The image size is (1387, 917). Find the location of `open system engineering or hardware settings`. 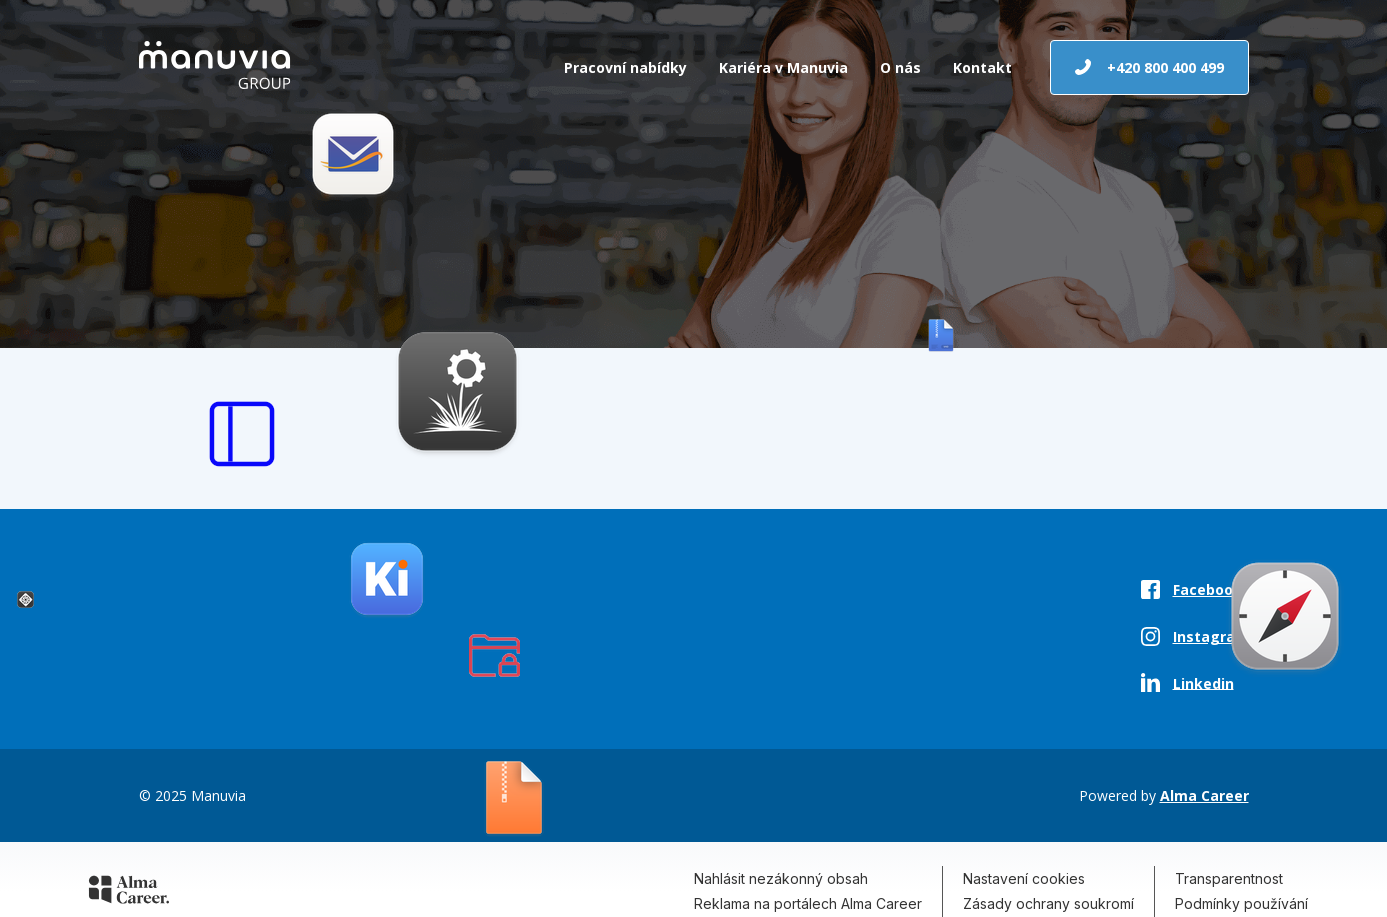

open system engineering or hardware settings is located at coordinates (25, 599).